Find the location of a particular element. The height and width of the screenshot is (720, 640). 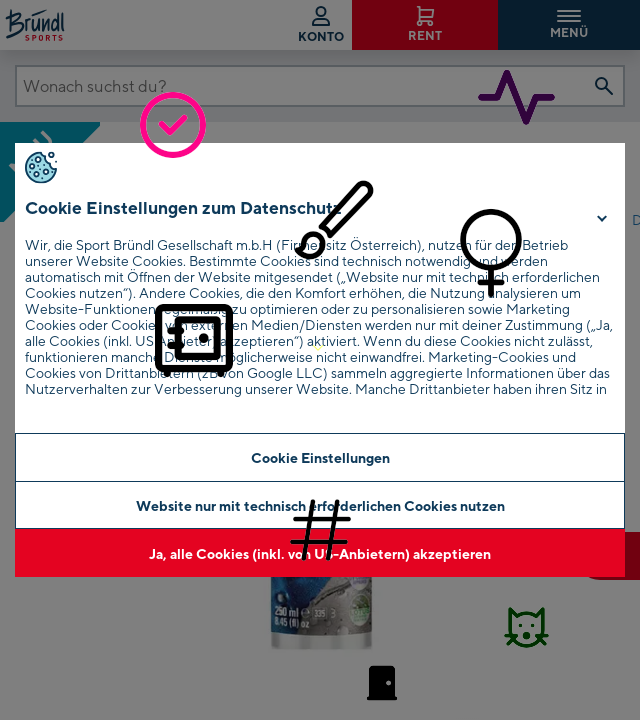

expand a dropdown menu or collapsible section is located at coordinates (318, 348).